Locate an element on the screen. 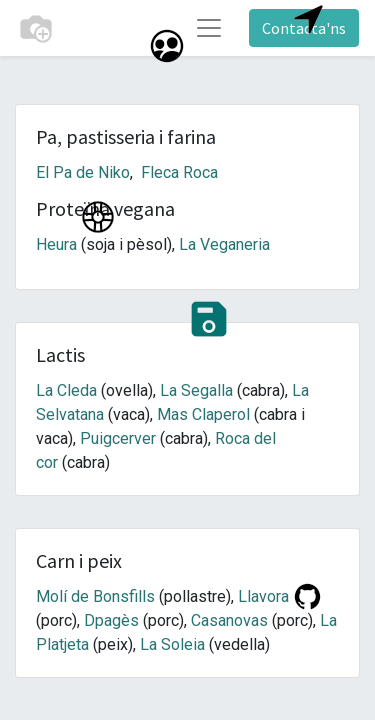 This screenshot has height=720, width=375. view project on GitHub is located at coordinates (307, 596).